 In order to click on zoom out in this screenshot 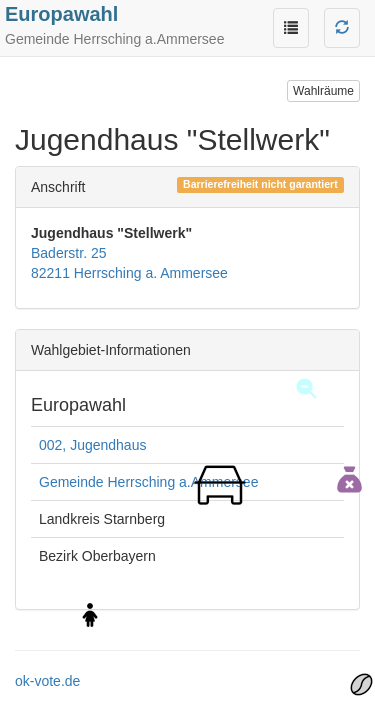, I will do `click(306, 388)`.